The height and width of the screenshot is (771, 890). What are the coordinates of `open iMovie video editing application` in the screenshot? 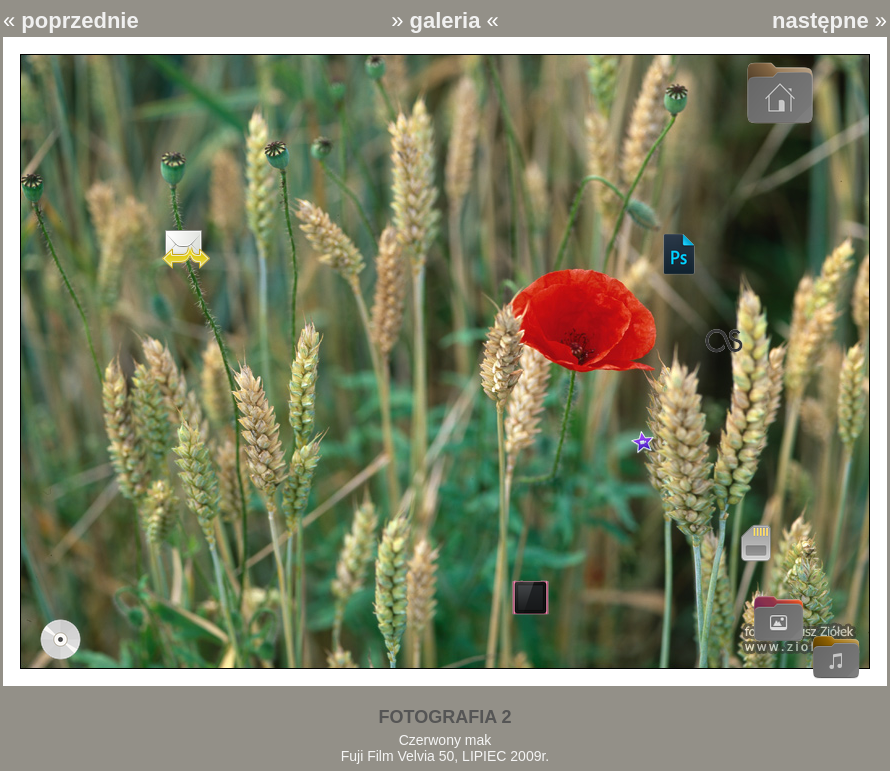 It's located at (642, 442).